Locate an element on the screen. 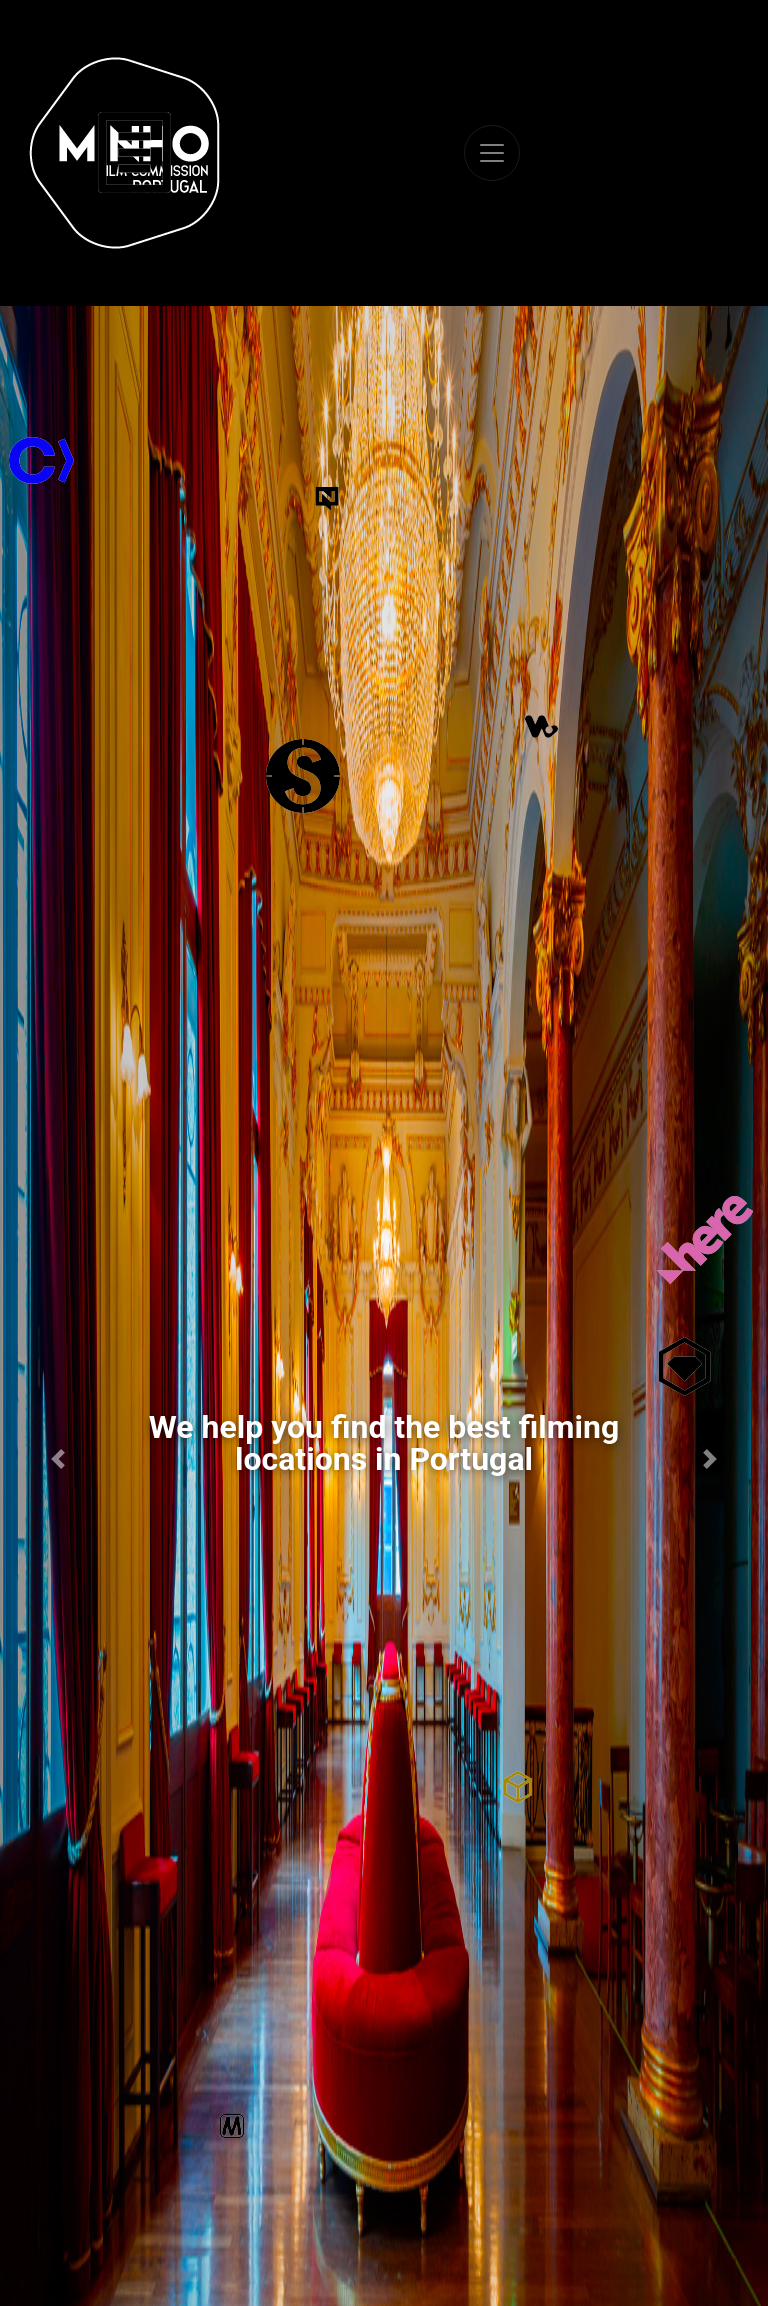 The height and width of the screenshot is (2306, 768). open MangaUpdates website or app is located at coordinates (232, 2126).